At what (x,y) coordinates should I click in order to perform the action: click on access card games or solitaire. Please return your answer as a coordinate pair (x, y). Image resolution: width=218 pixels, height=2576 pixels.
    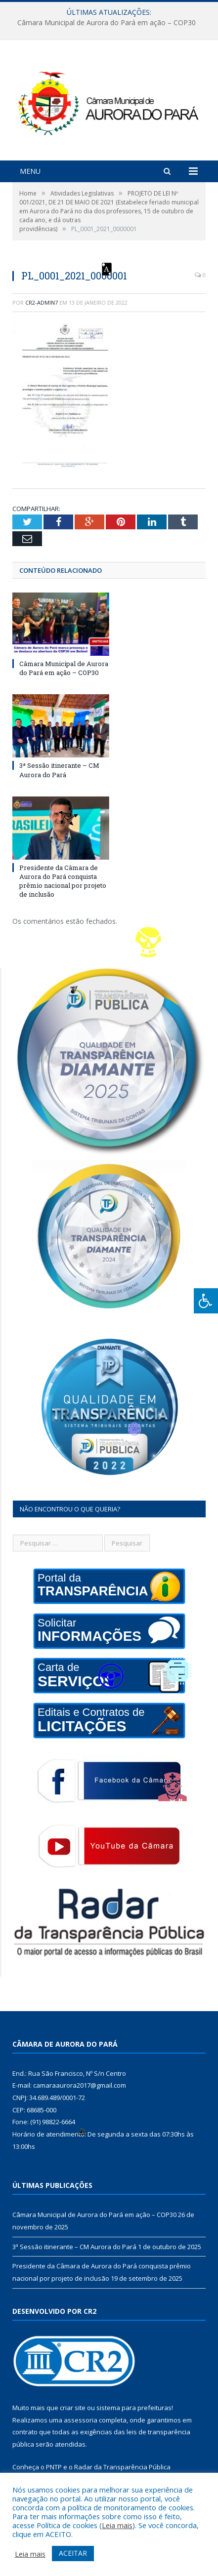
    Looking at the image, I should click on (107, 269).